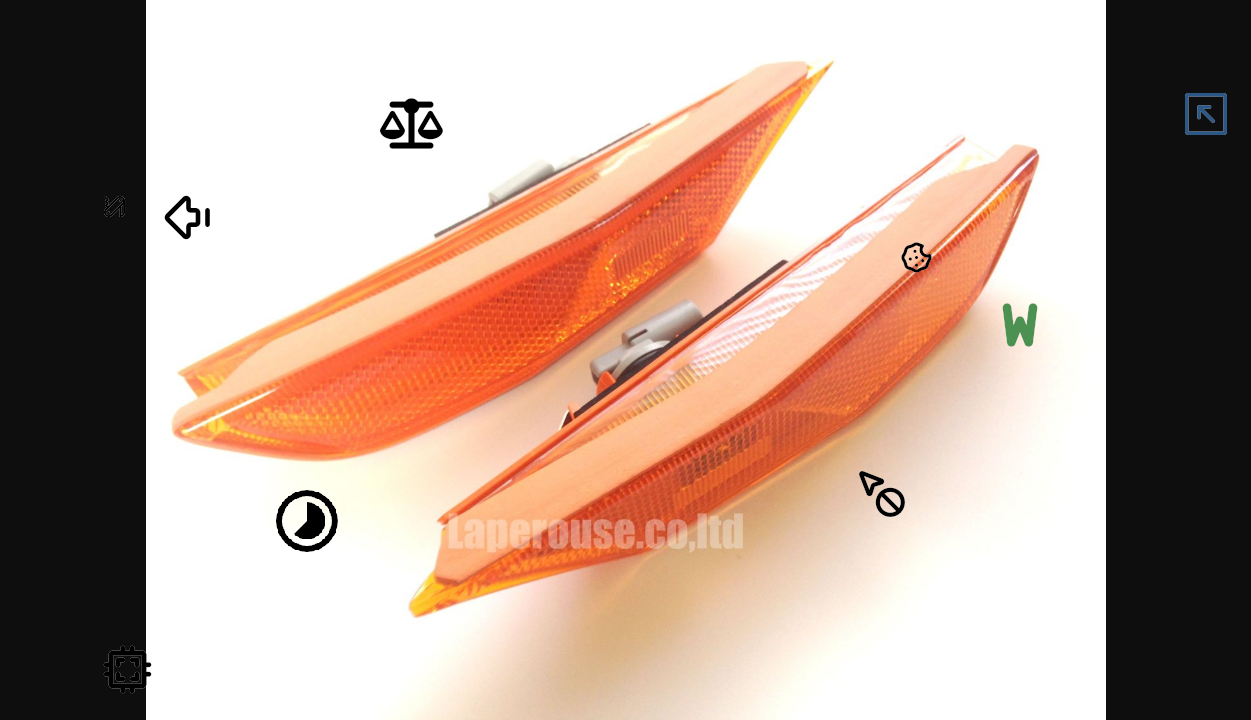  Describe the element at coordinates (307, 521) in the screenshot. I see `access timelapse camera mode` at that location.